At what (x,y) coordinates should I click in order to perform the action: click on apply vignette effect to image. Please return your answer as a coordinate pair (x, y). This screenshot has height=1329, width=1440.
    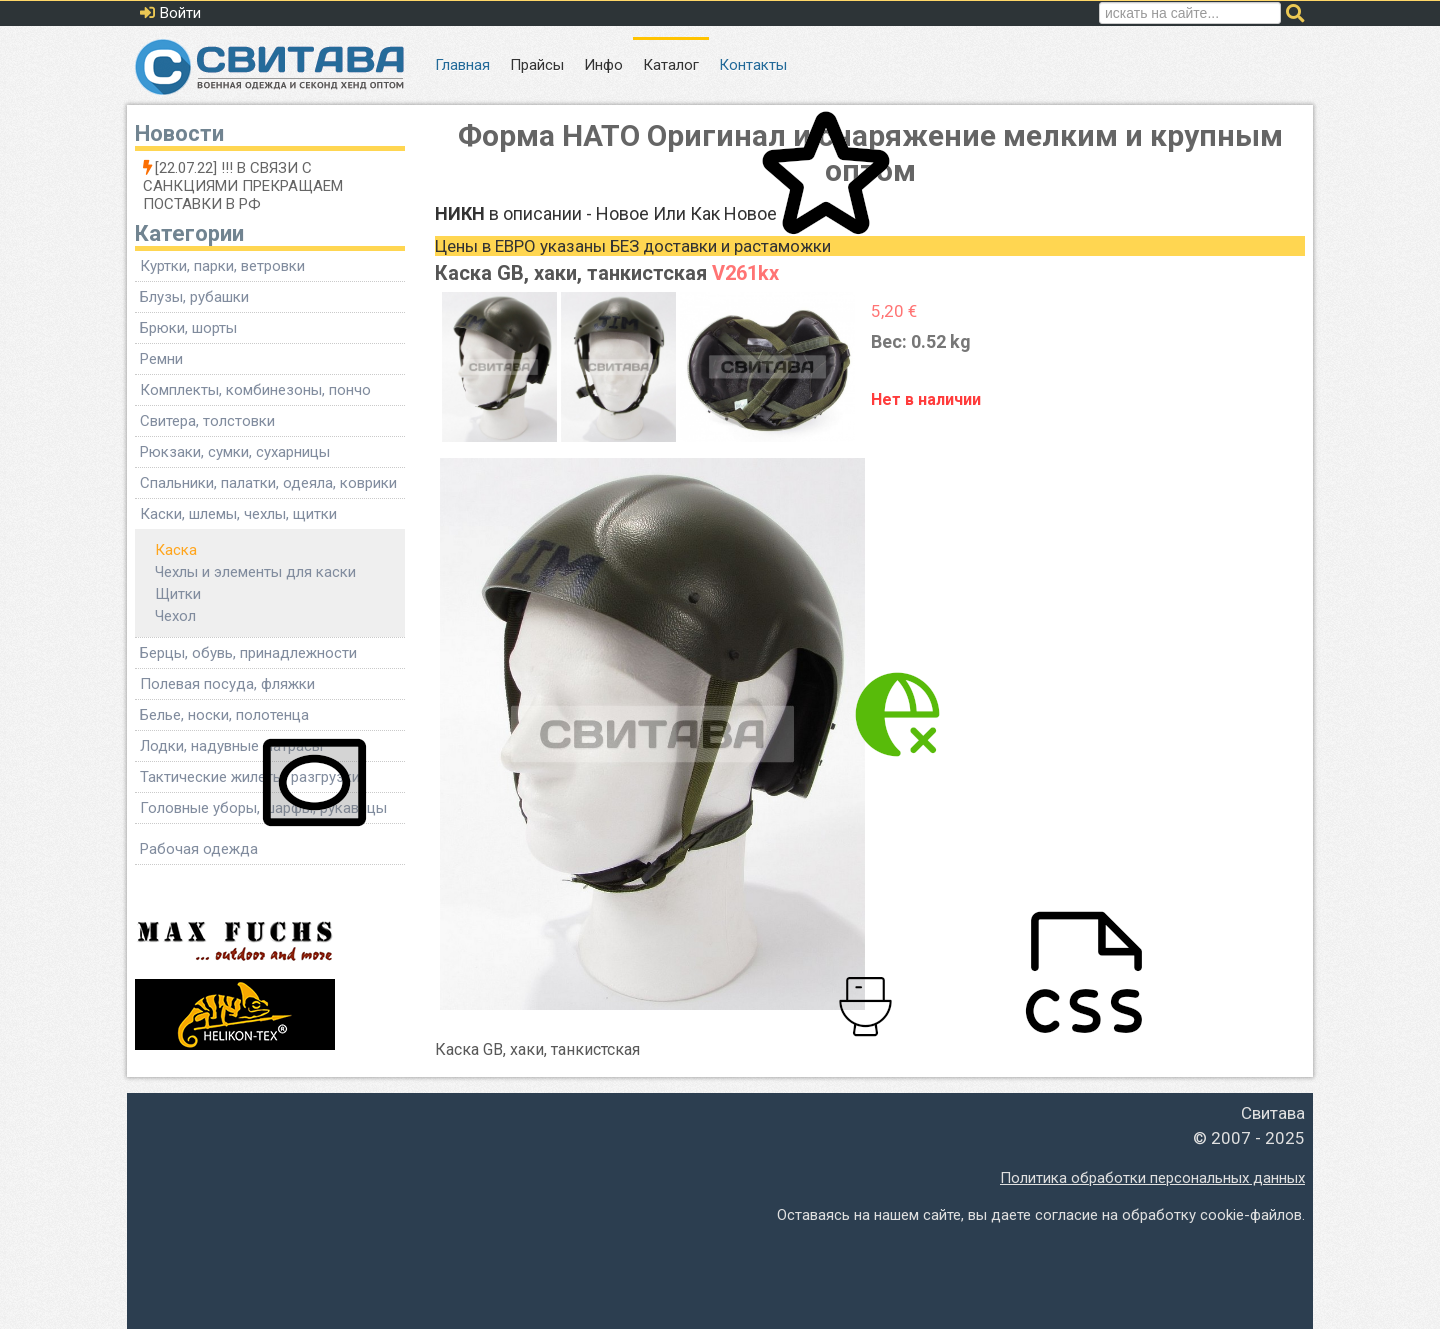
    Looking at the image, I should click on (314, 782).